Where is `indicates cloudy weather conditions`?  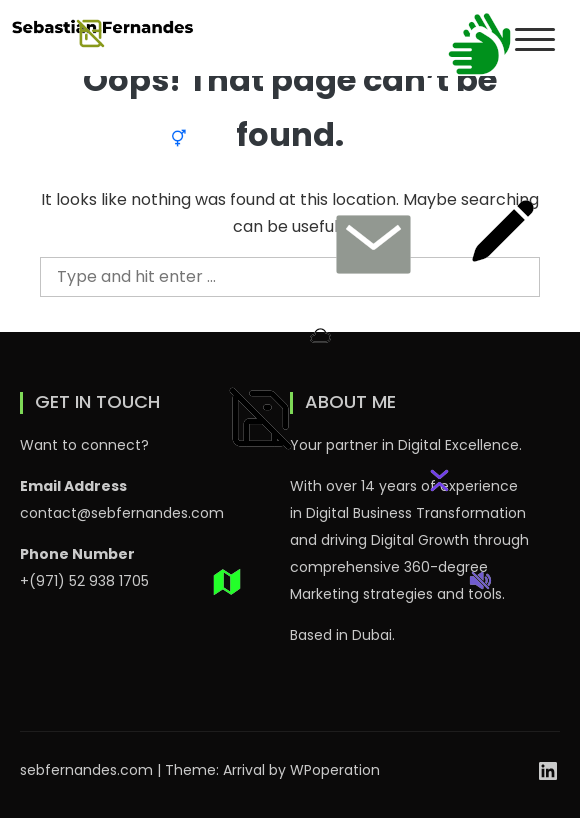
indicates cloudy weather conditions is located at coordinates (320, 335).